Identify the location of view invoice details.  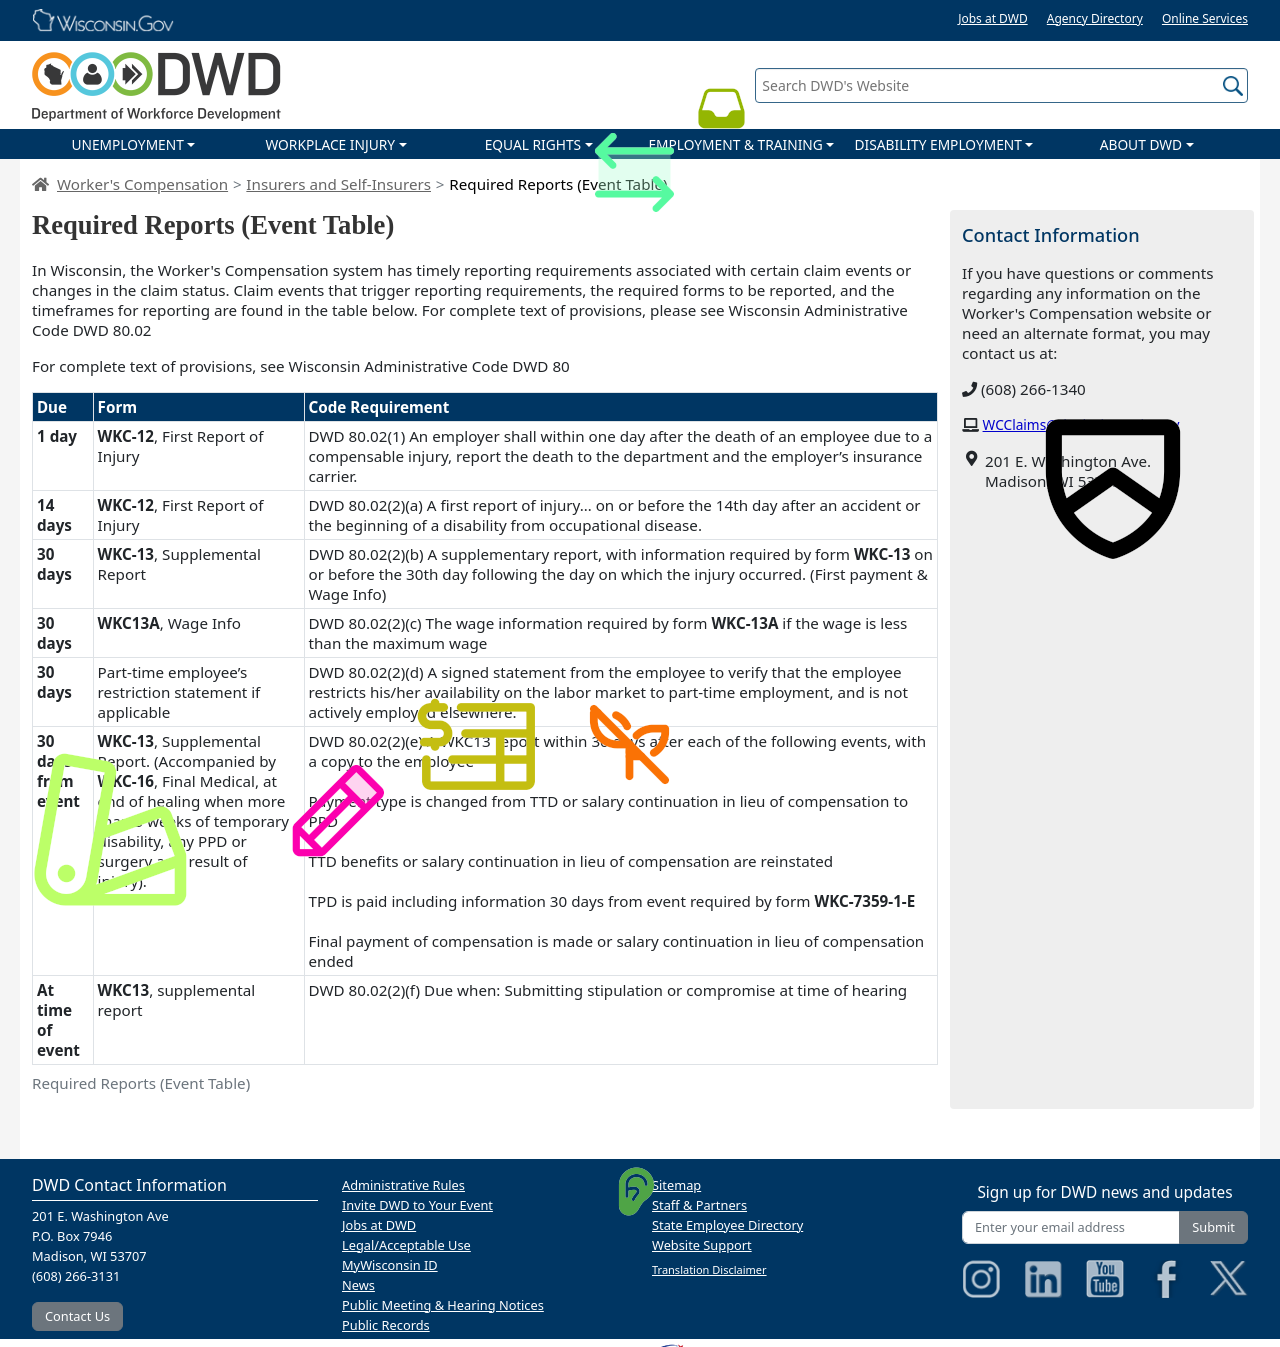
(478, 746).